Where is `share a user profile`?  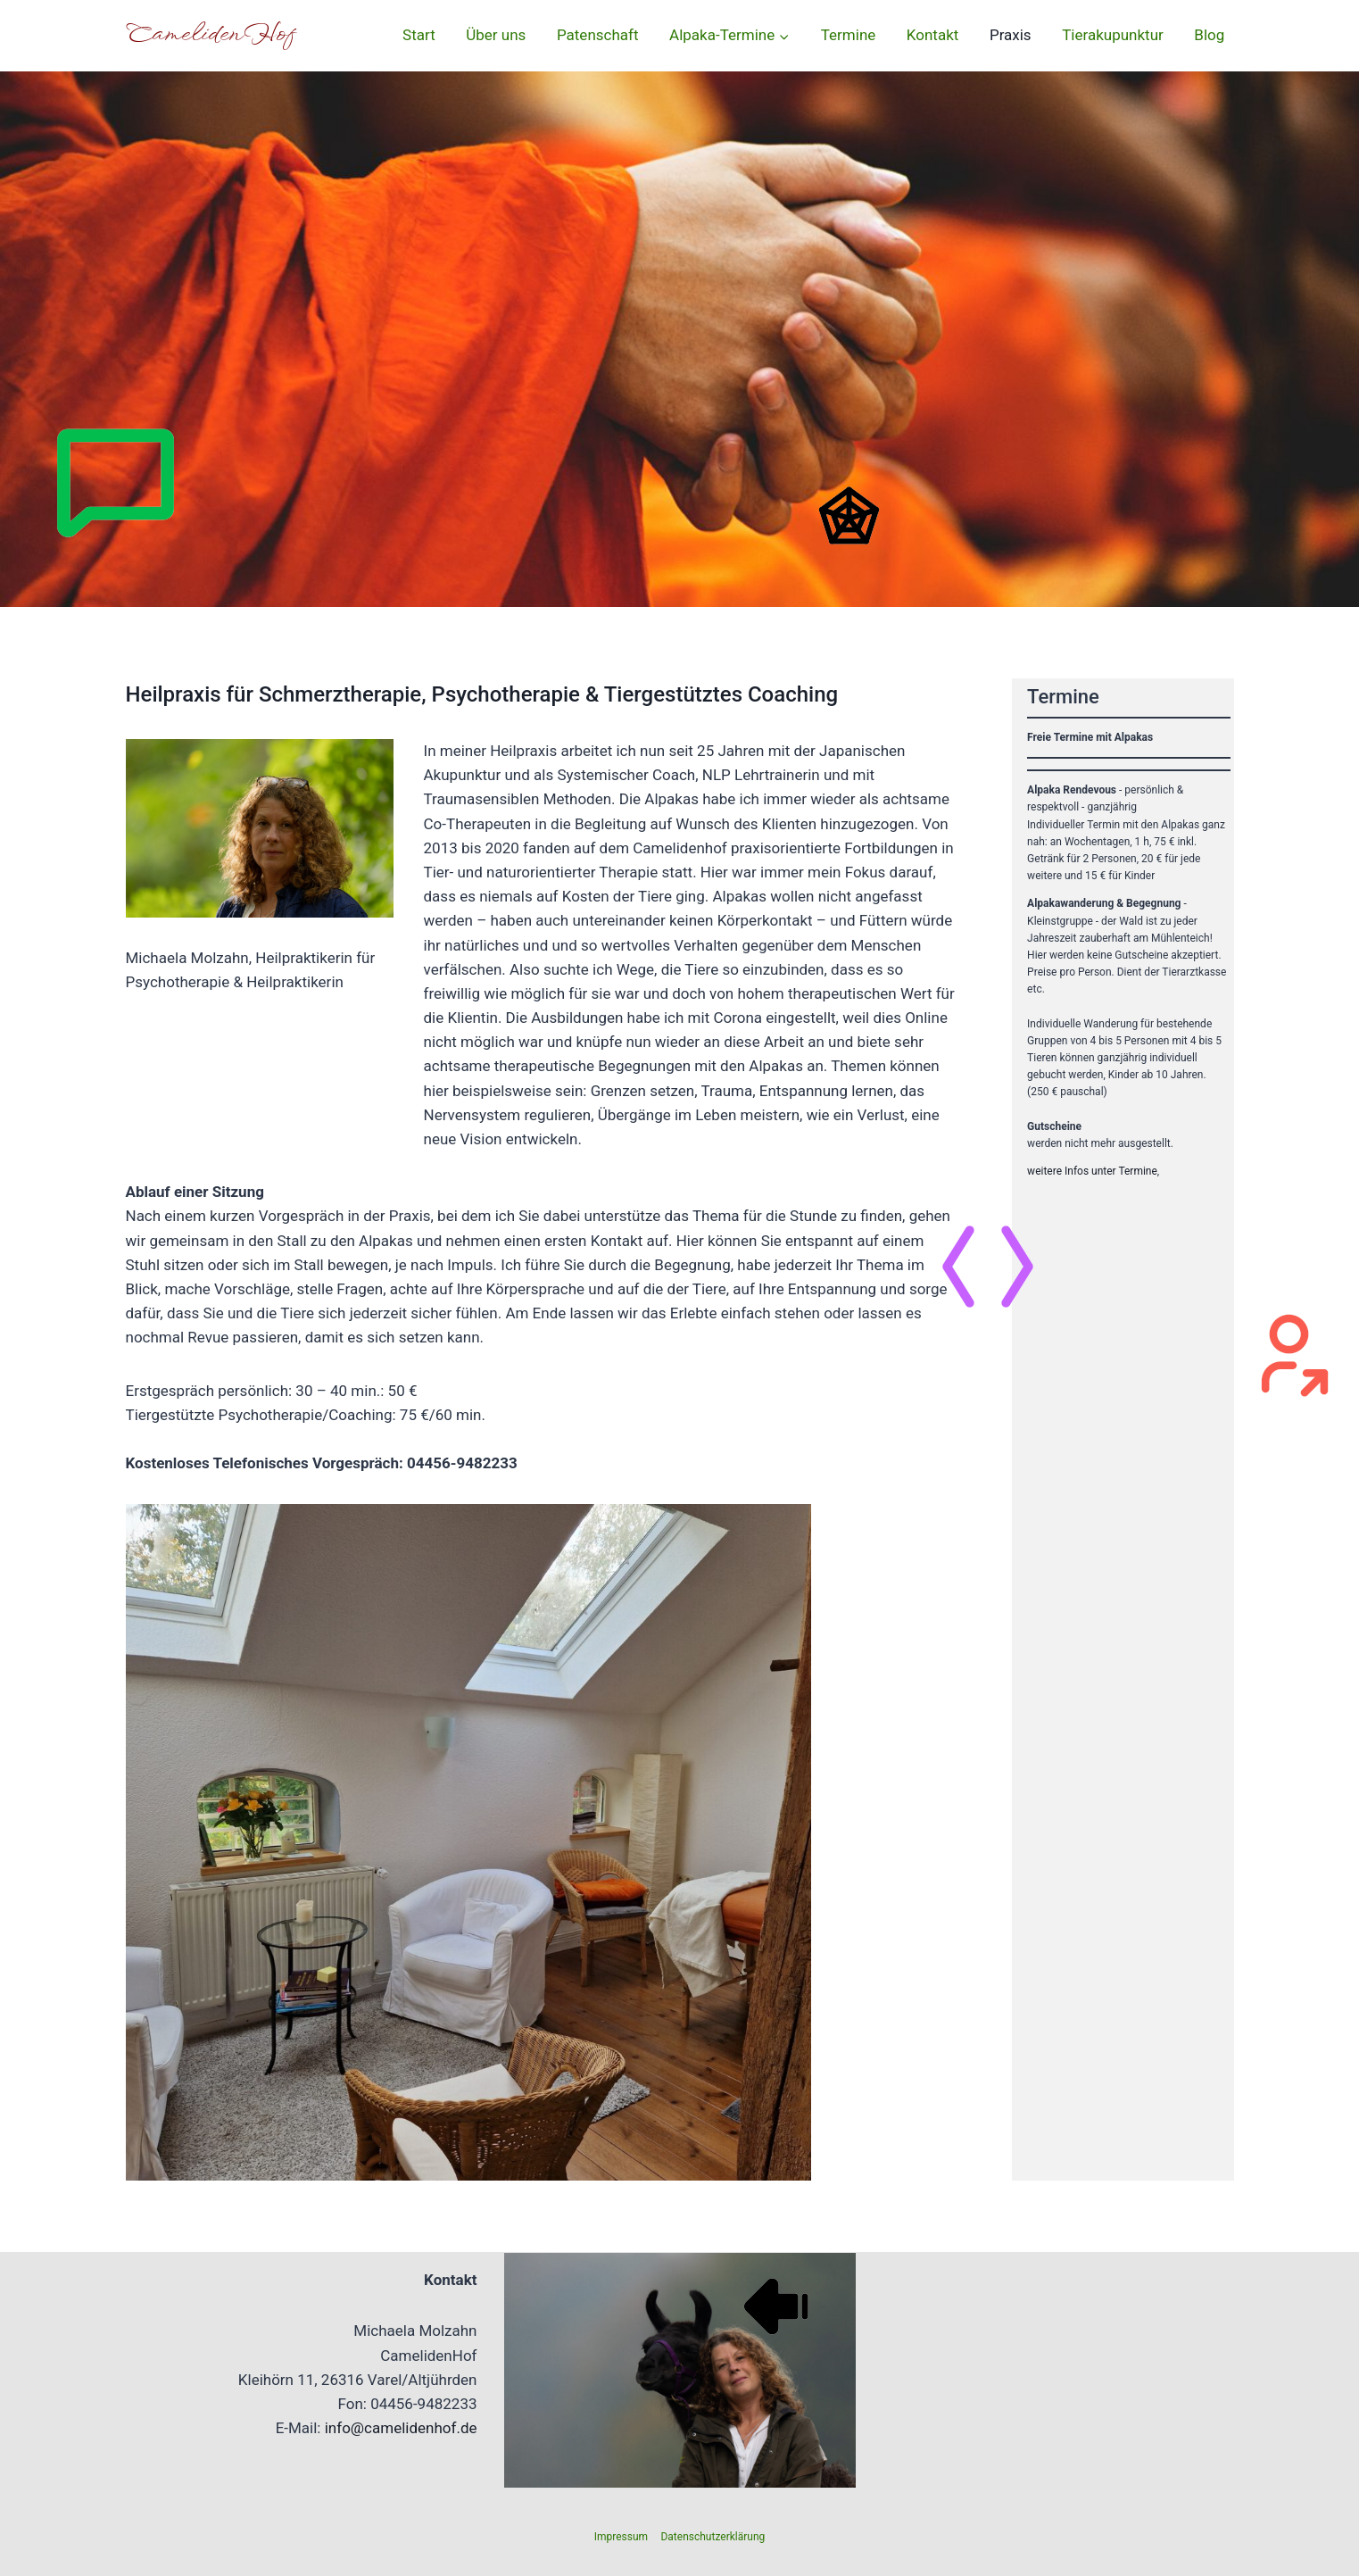
share a user profile is located at coordinates (1289, 1353).